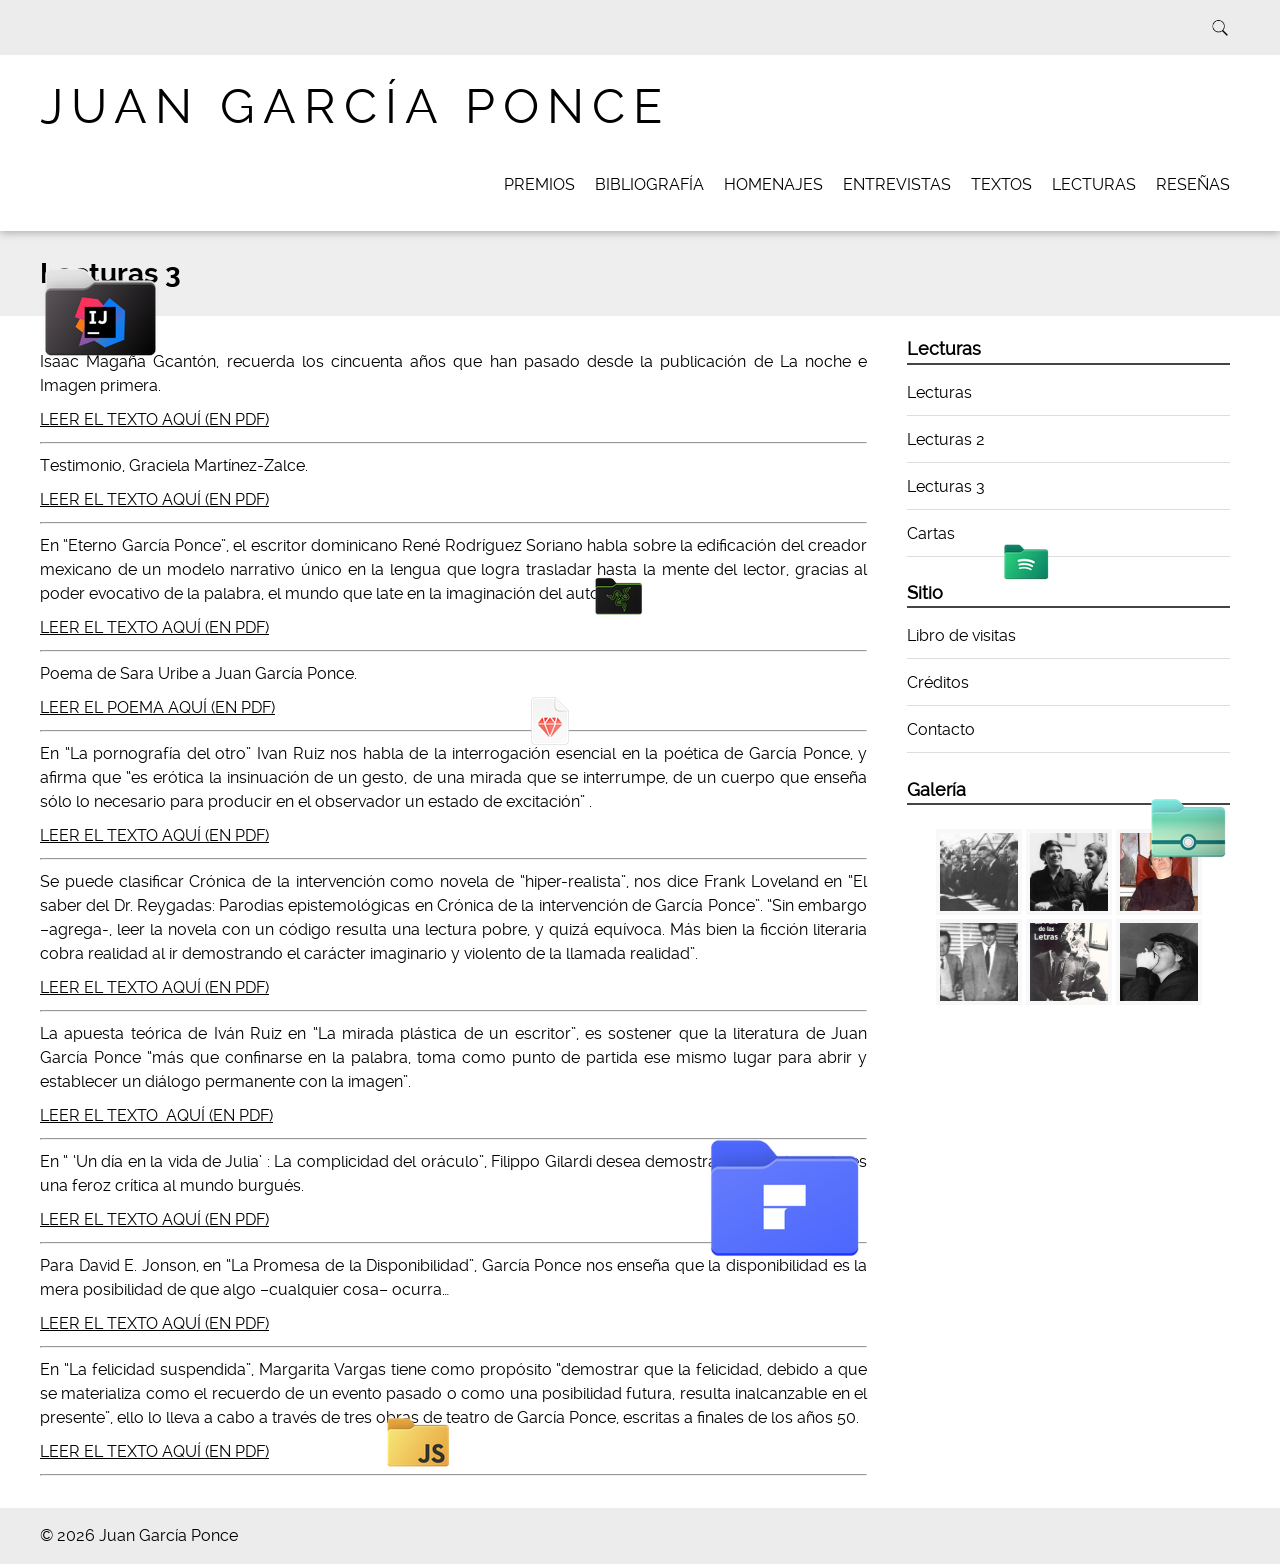  Describe the element at coordinates (784, 1202) in the screenshot. I see `open wondershare pdfreader documents folder` at that location.